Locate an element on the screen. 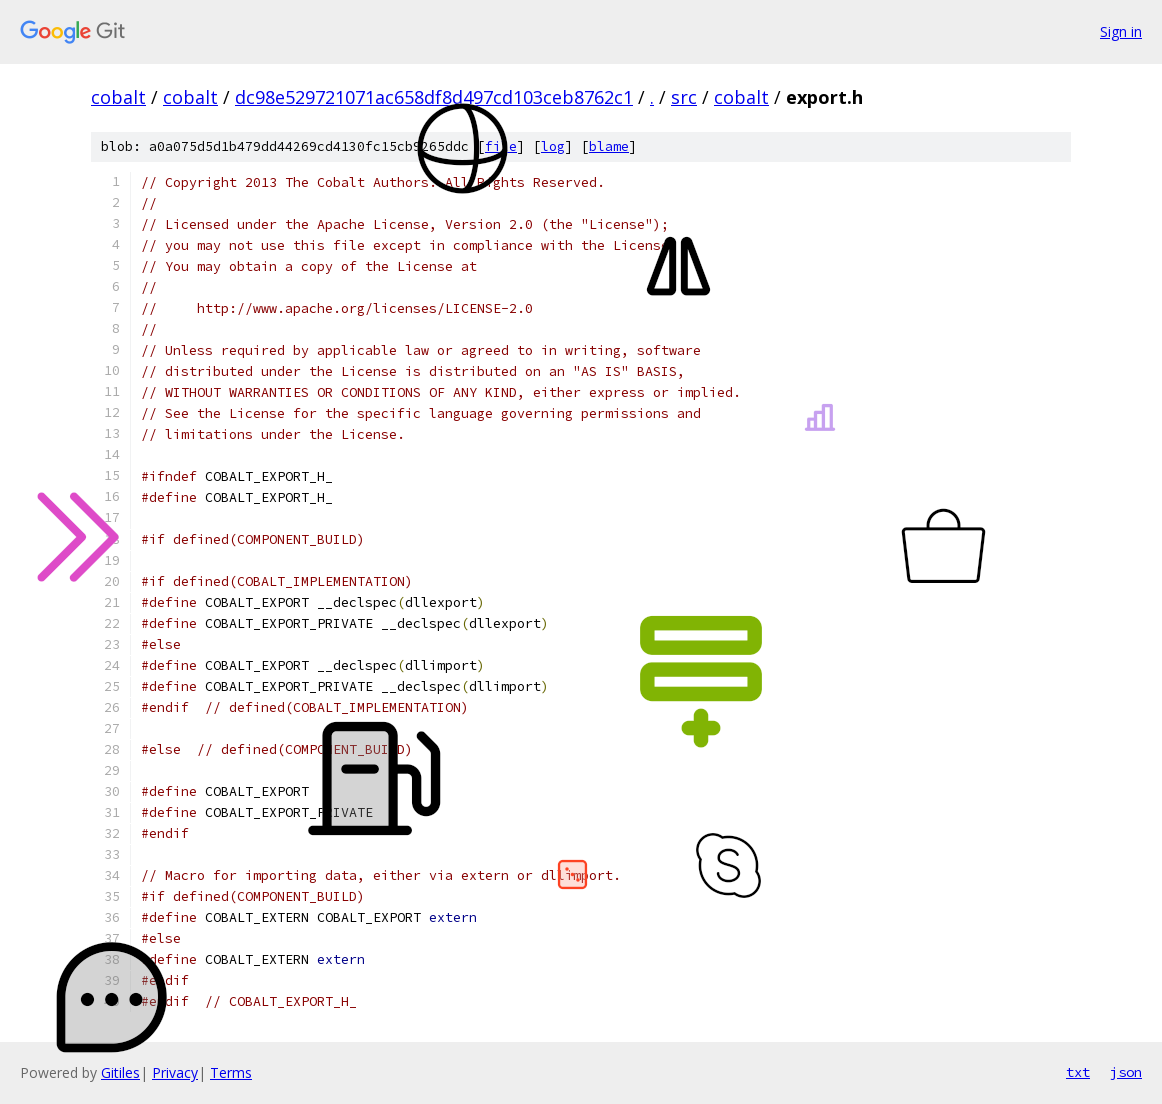 This screenshot has height=1104, width=1162. view your shopping bag is located at coordinates (943, 550).